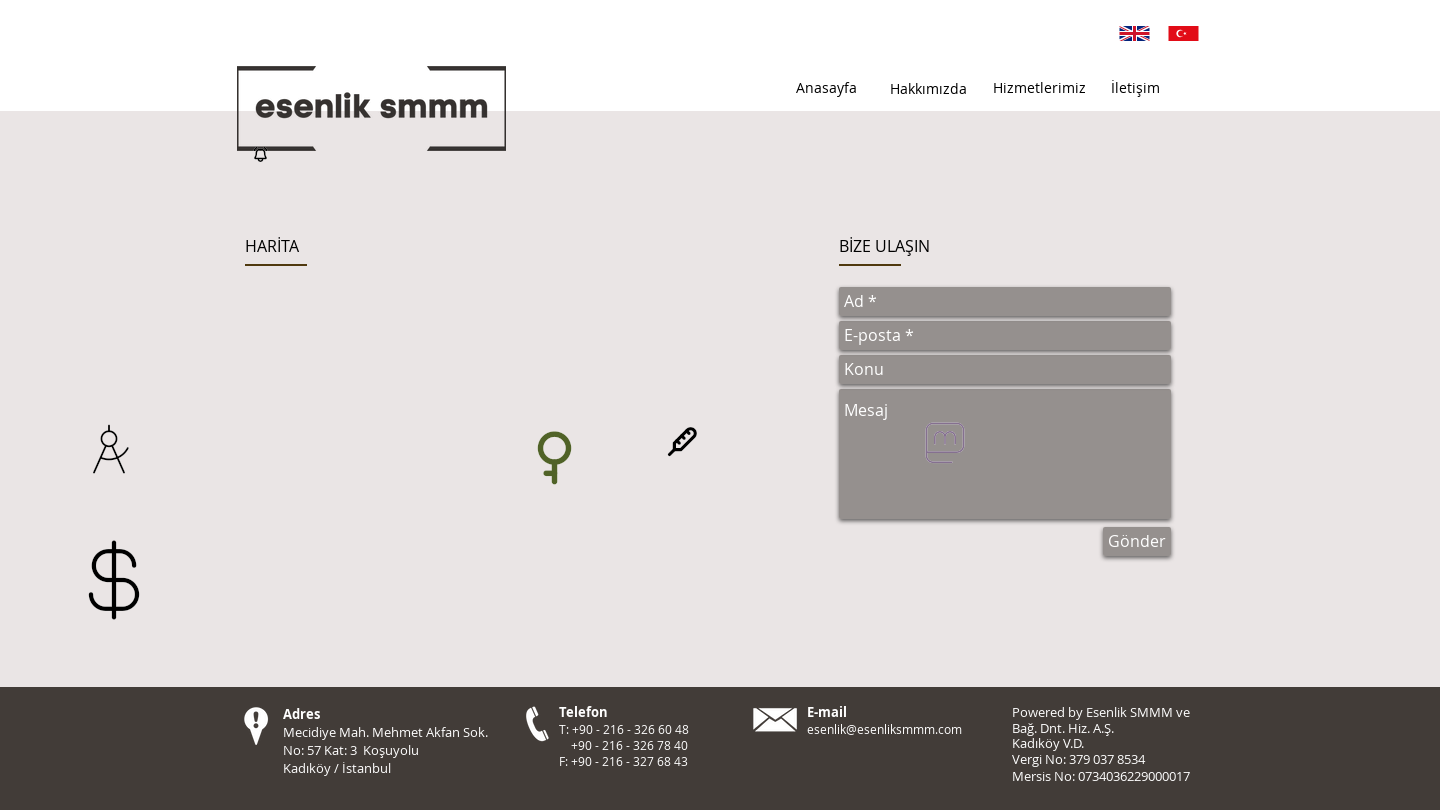 Image resolution: width=1440 pixels, height=810 pixels. I want to click on indicates demigirl gender identity, so click(554, 456).